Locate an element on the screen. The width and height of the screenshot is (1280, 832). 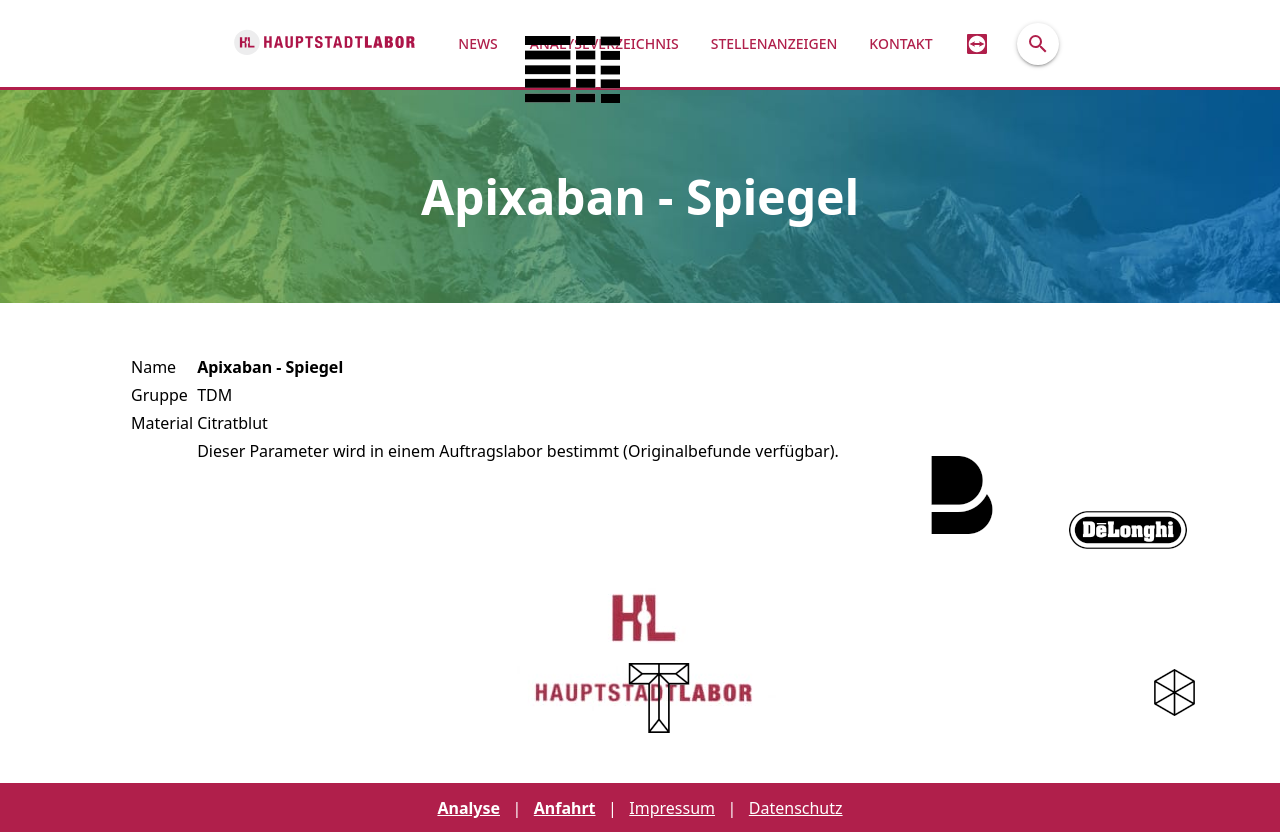
open the Beats audio app is located at coordinates (962, 495).